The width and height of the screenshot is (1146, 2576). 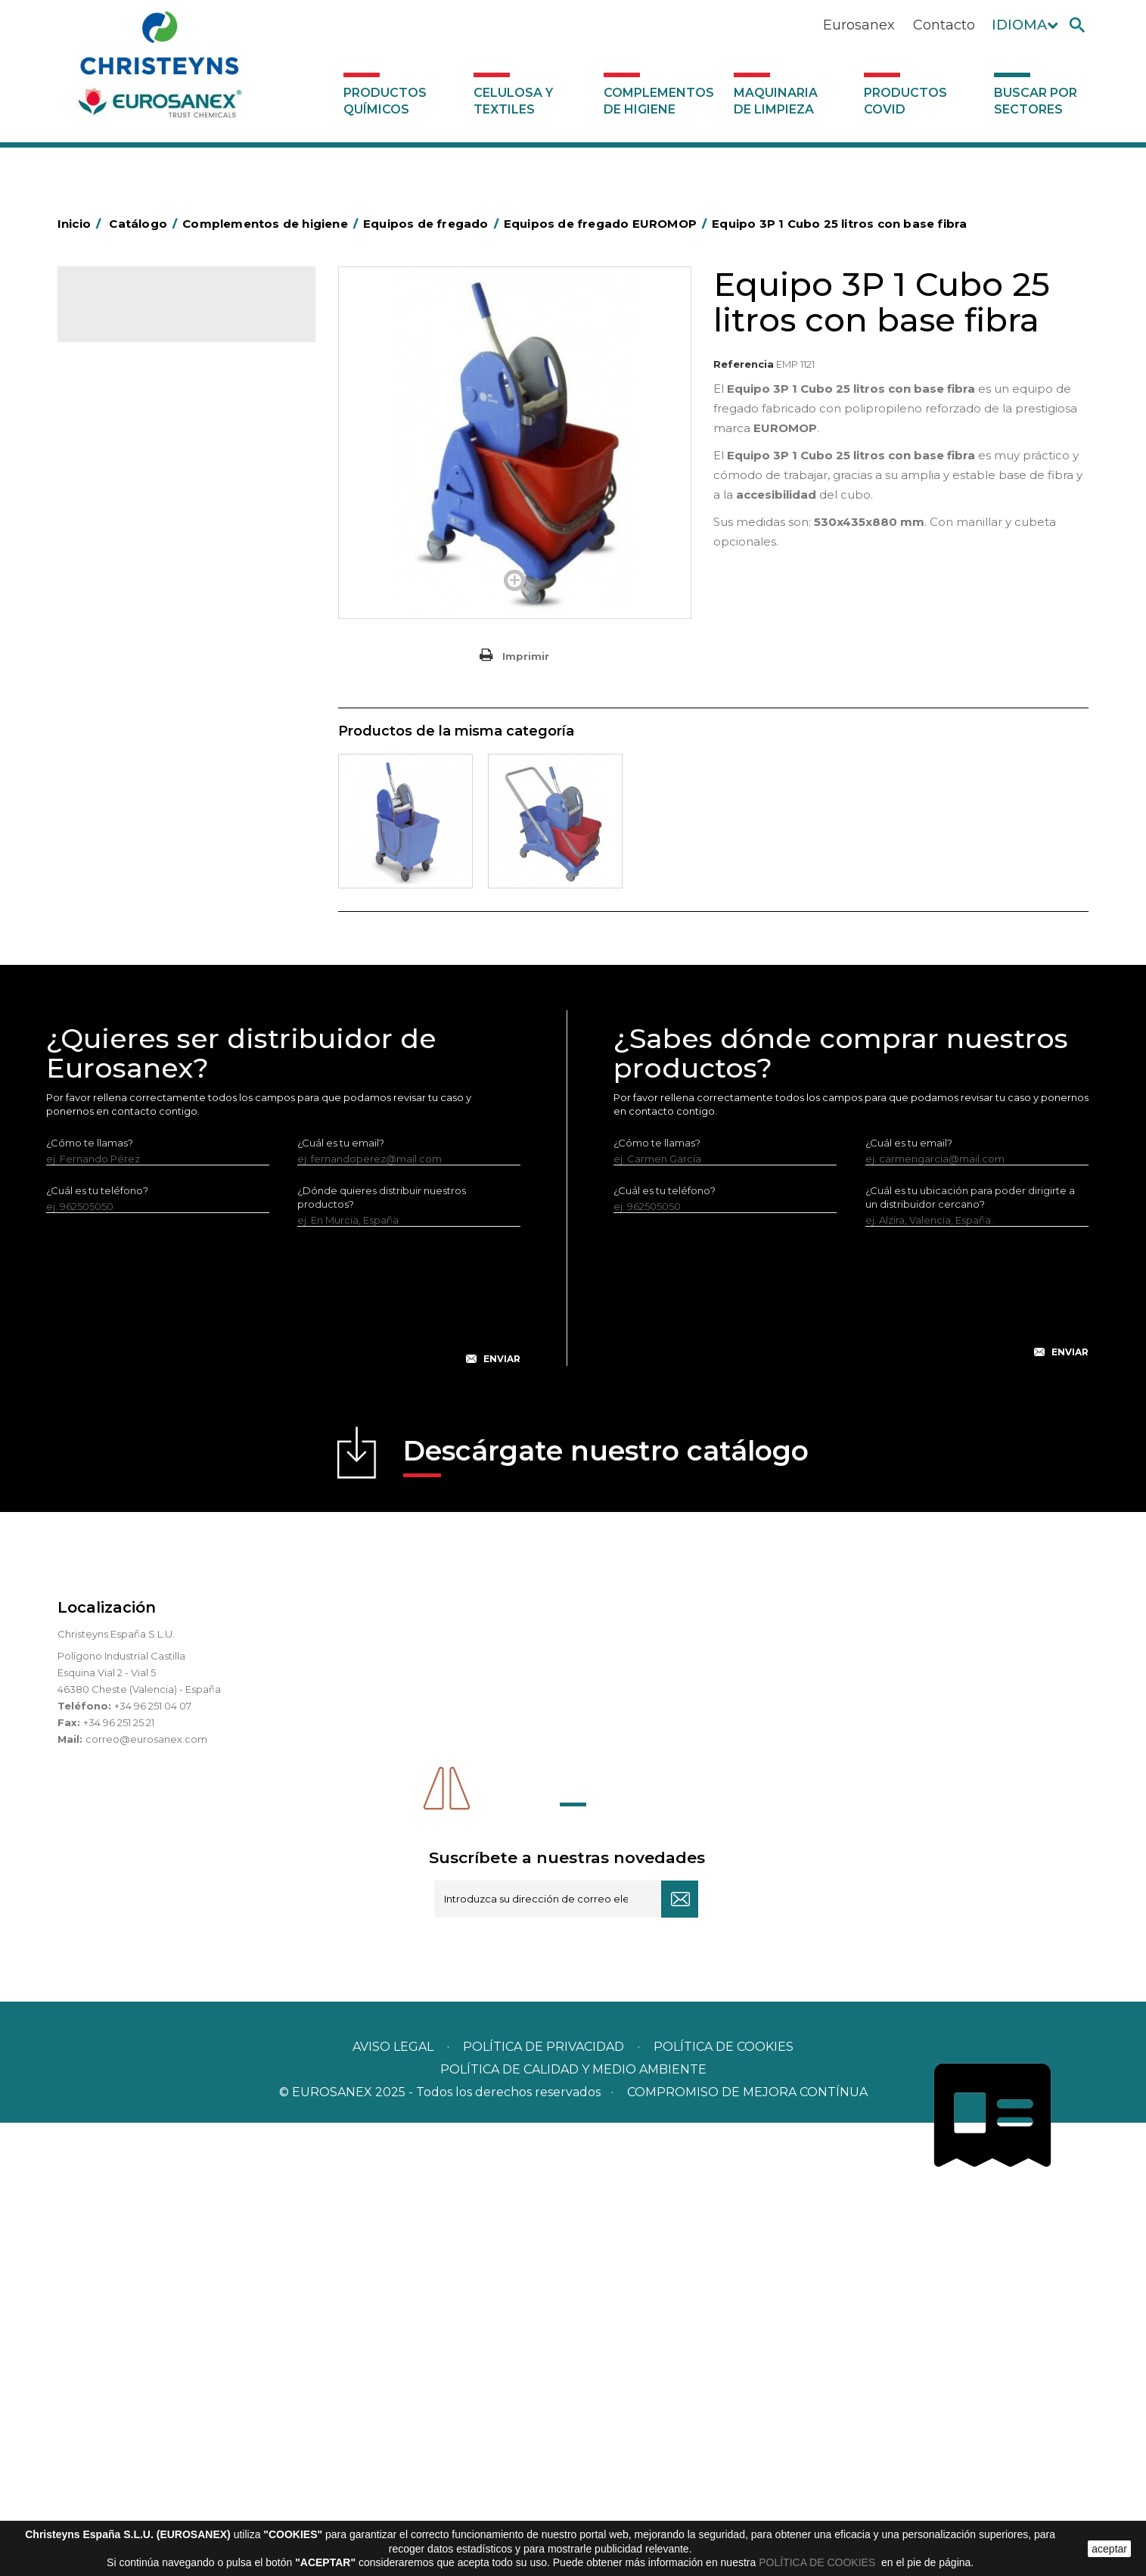 I want to click on flip image horizontally, so click(x=446, y=1790).